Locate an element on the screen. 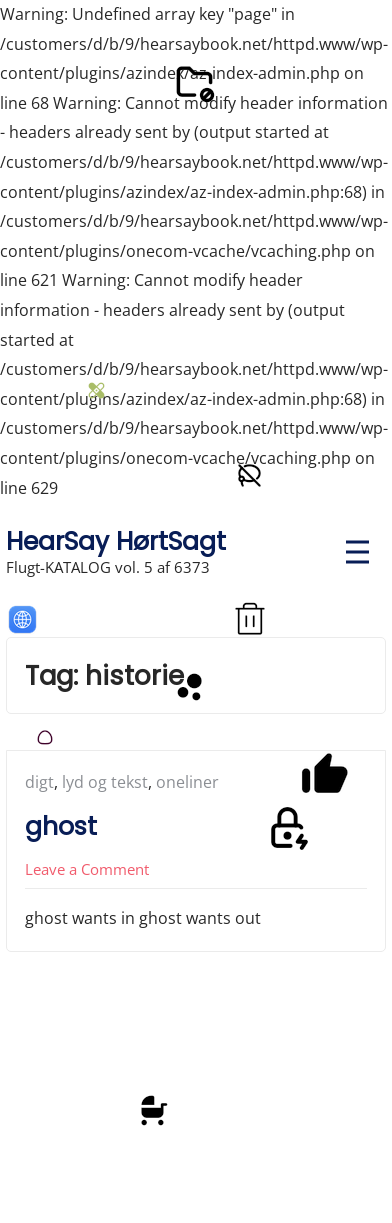  represents an abstract shape or freeform object is located at coordinates (45, 737).